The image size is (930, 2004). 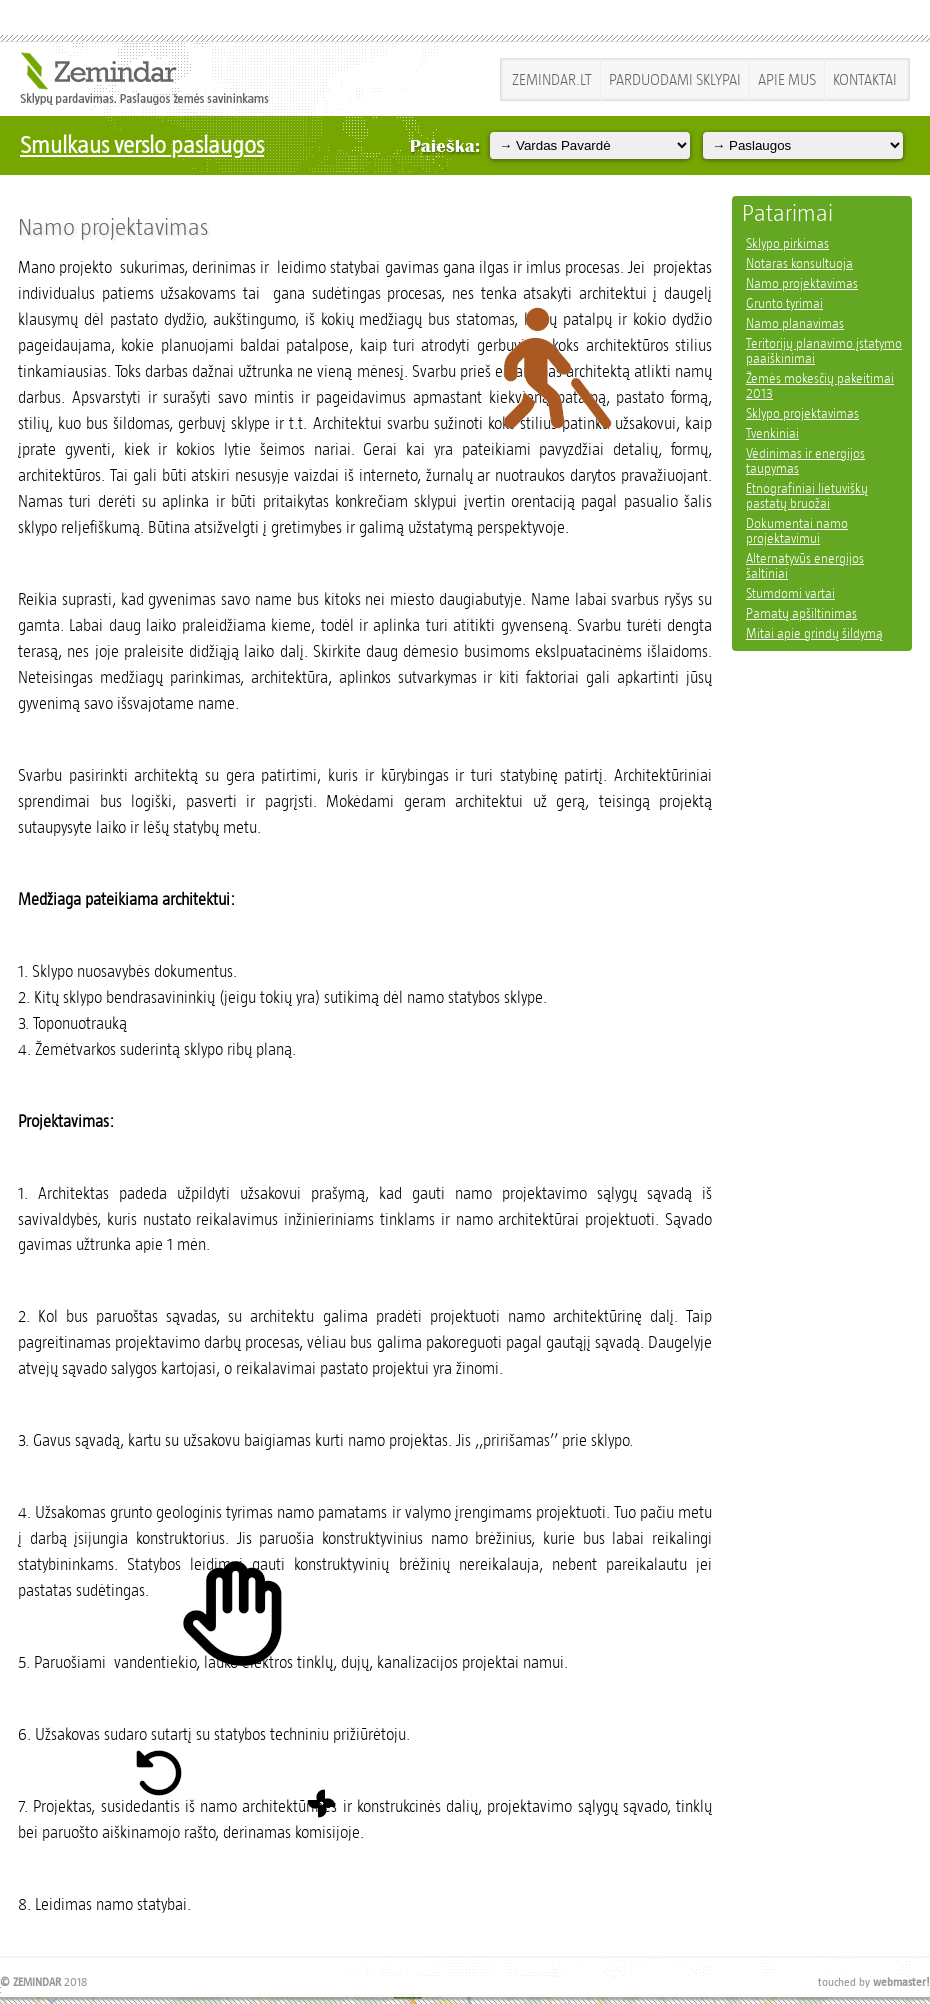 I want to click on stop or pause current action, so click(x=235, y=1613).